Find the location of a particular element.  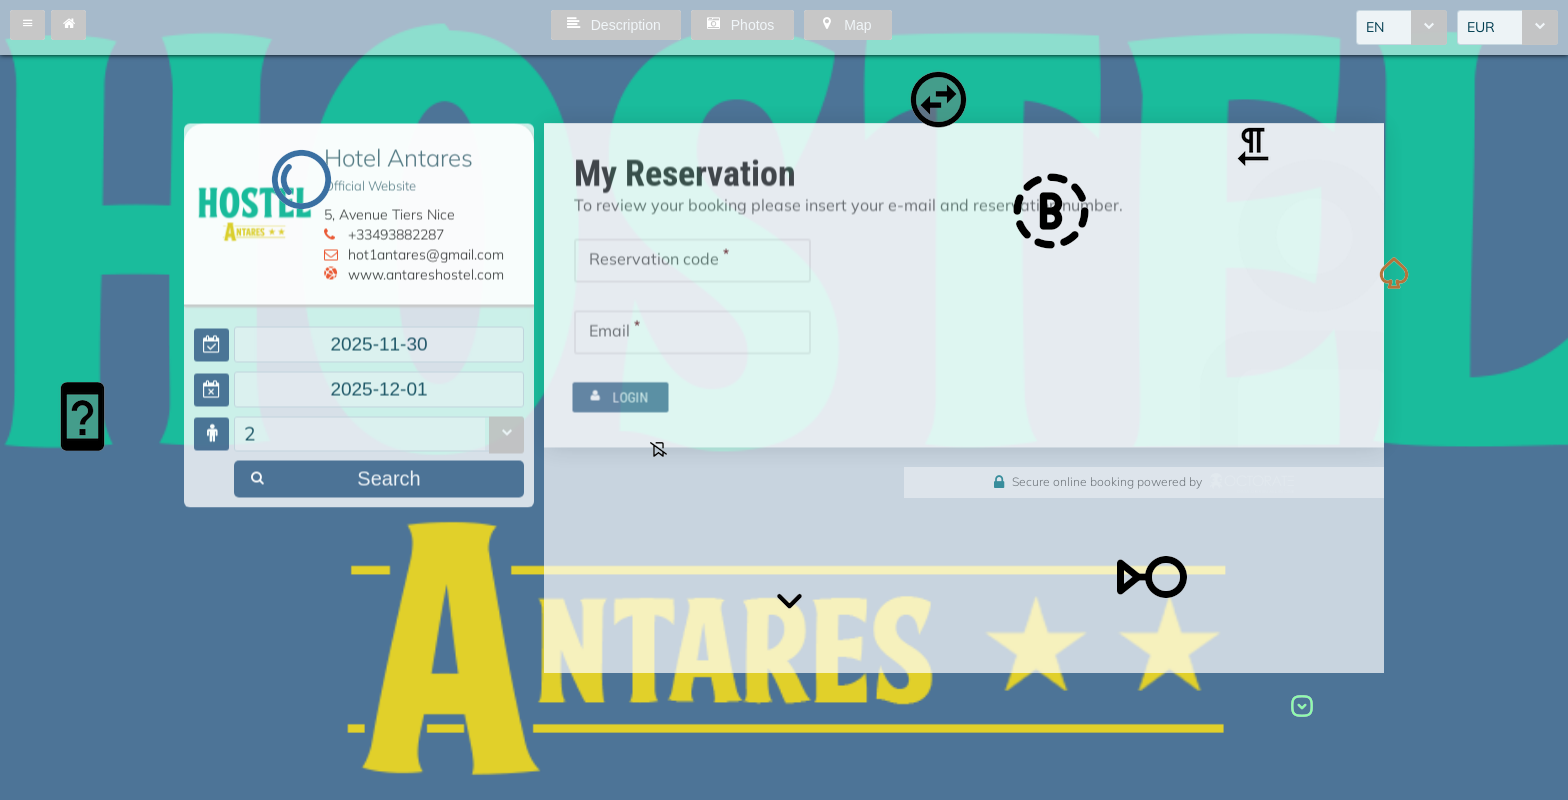

unknown or unrecognized device connected is located at coordinates (82, 416).